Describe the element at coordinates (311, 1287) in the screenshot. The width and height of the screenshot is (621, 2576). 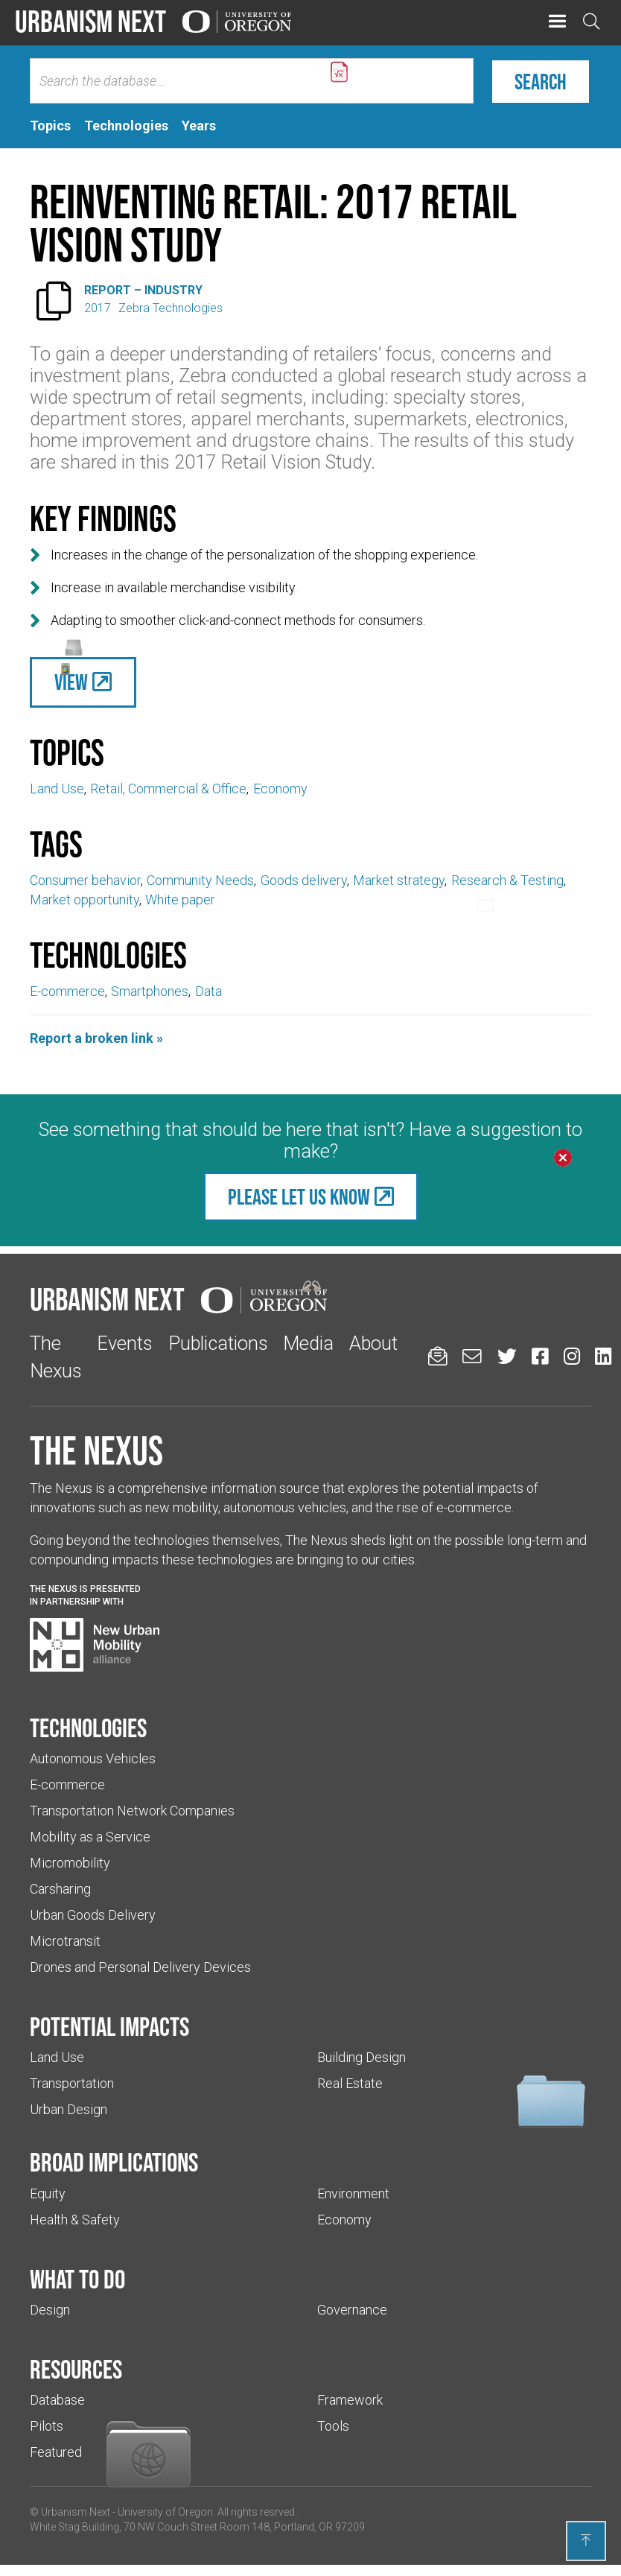
I see `connect to wireless earbuds` at that location.